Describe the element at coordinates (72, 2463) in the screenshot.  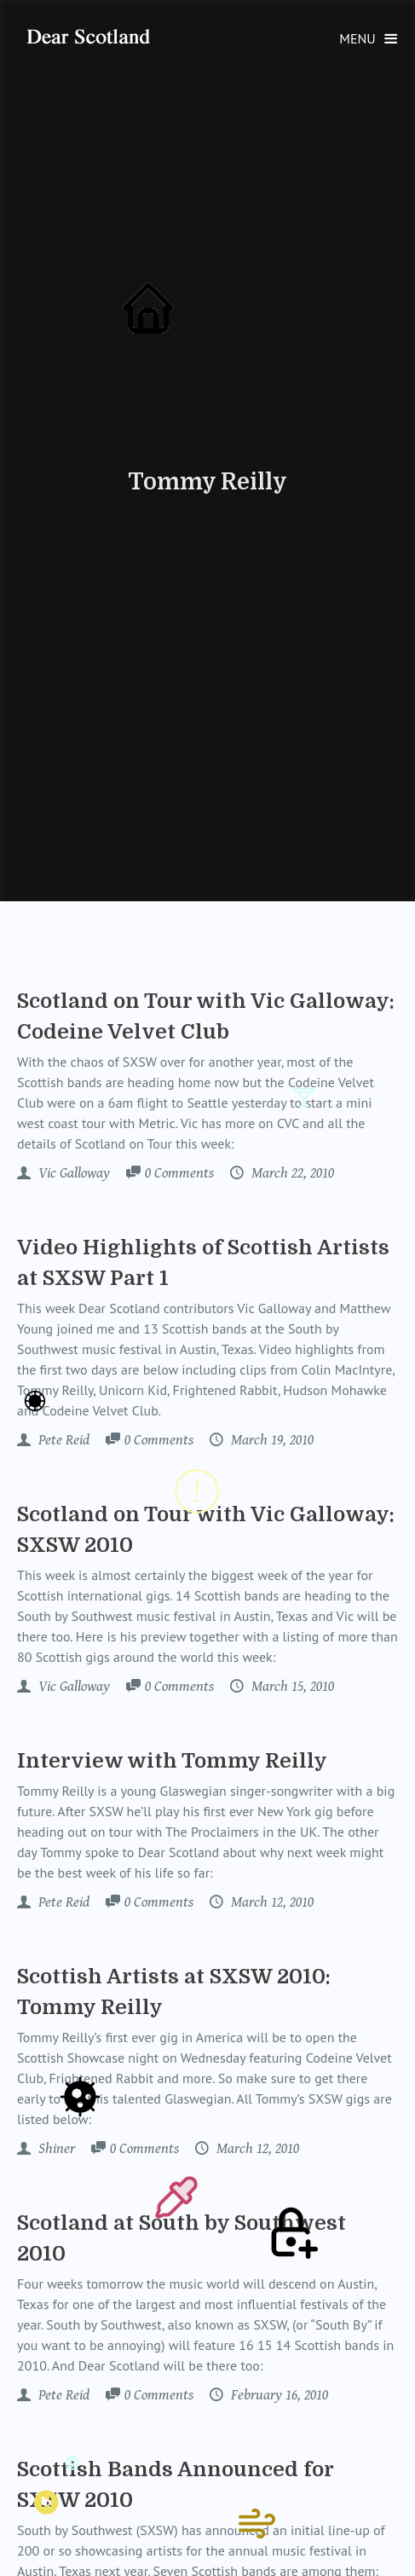
I see `access baby or infant-related features` at that location.